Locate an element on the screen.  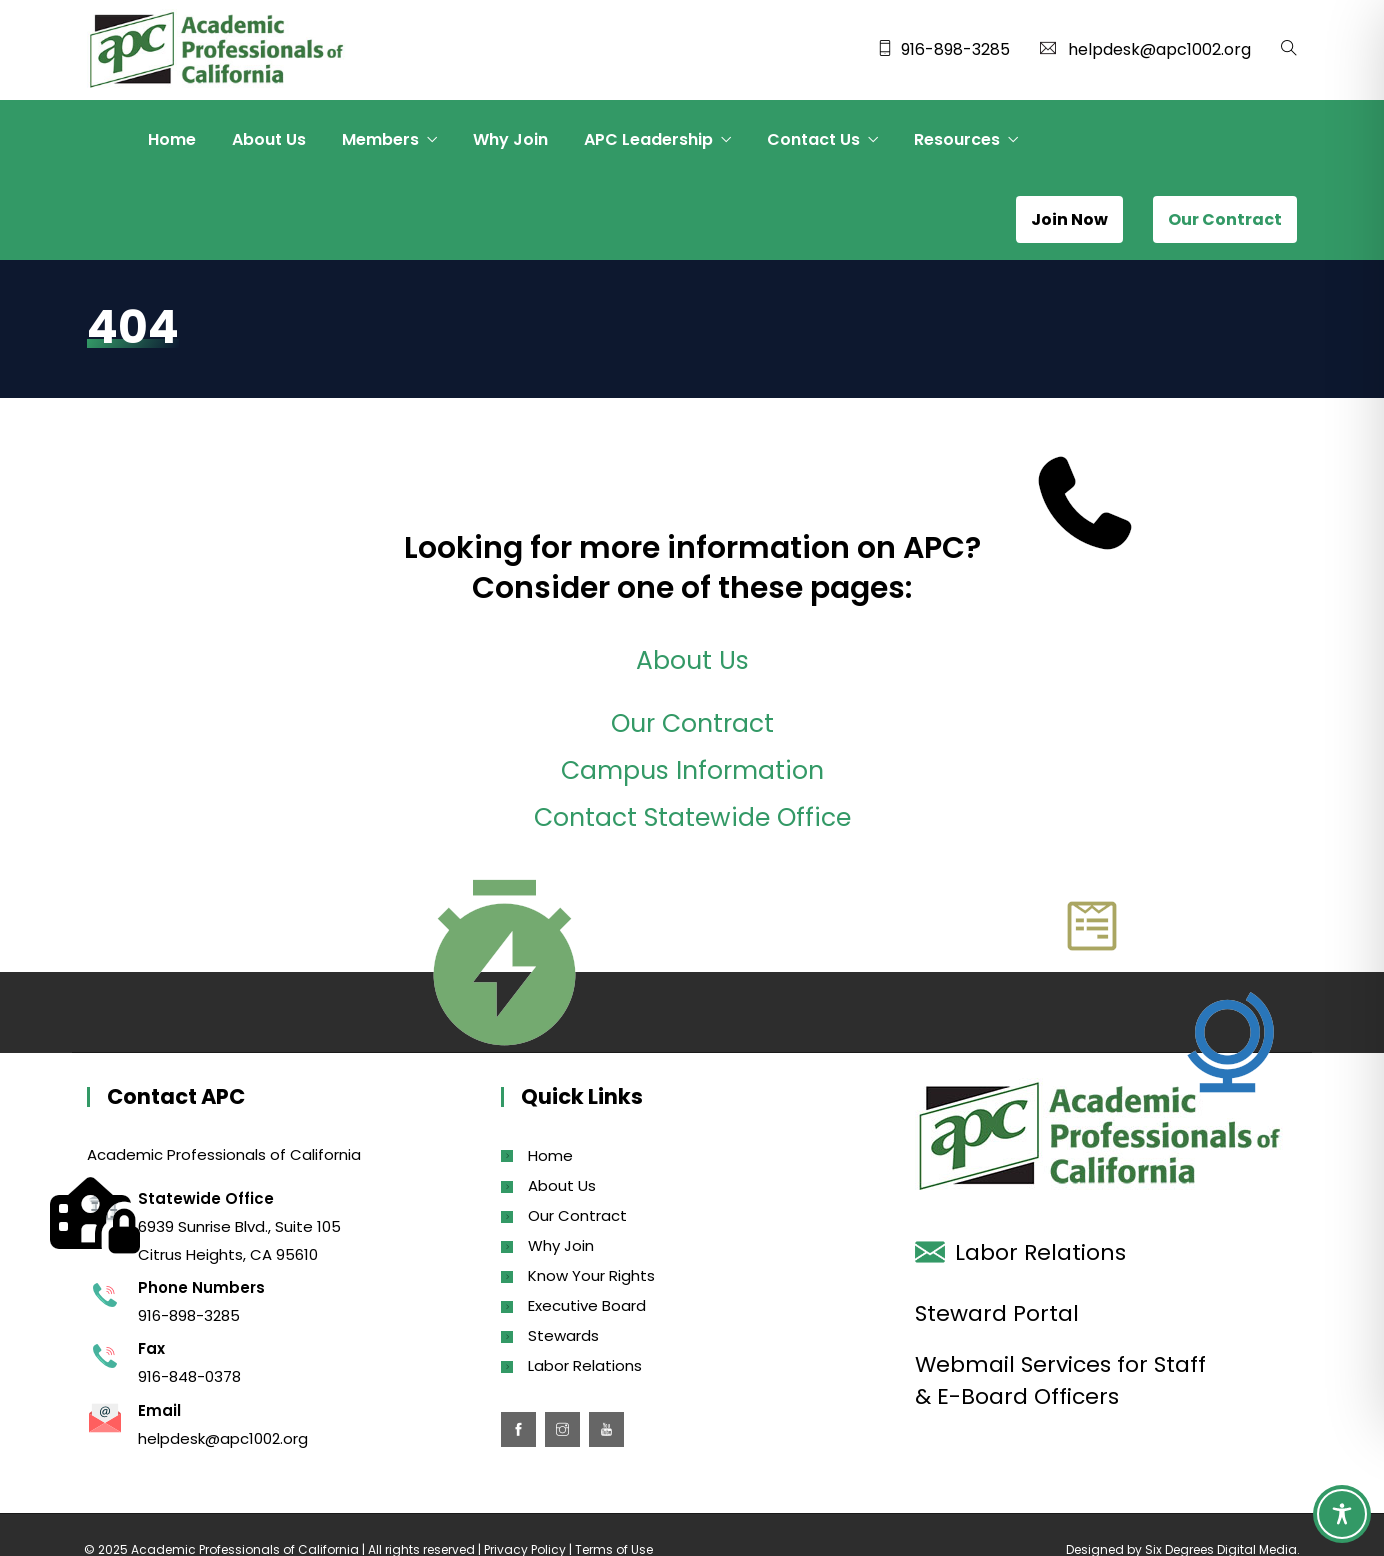
make a phone call is located at coordinates (1085, 503).